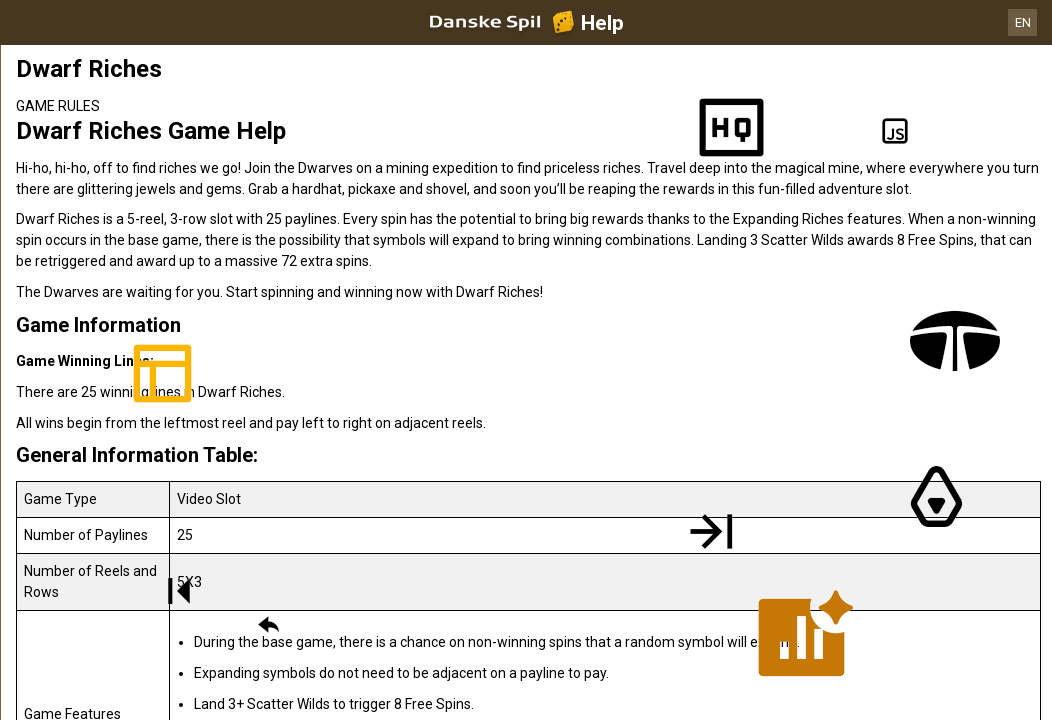 The height and width of the screenshot is (720, 1052). Describe the element at coordinates (895, 131) in the screenshot. I see `indicates a JavaScript file or code component` at that location.